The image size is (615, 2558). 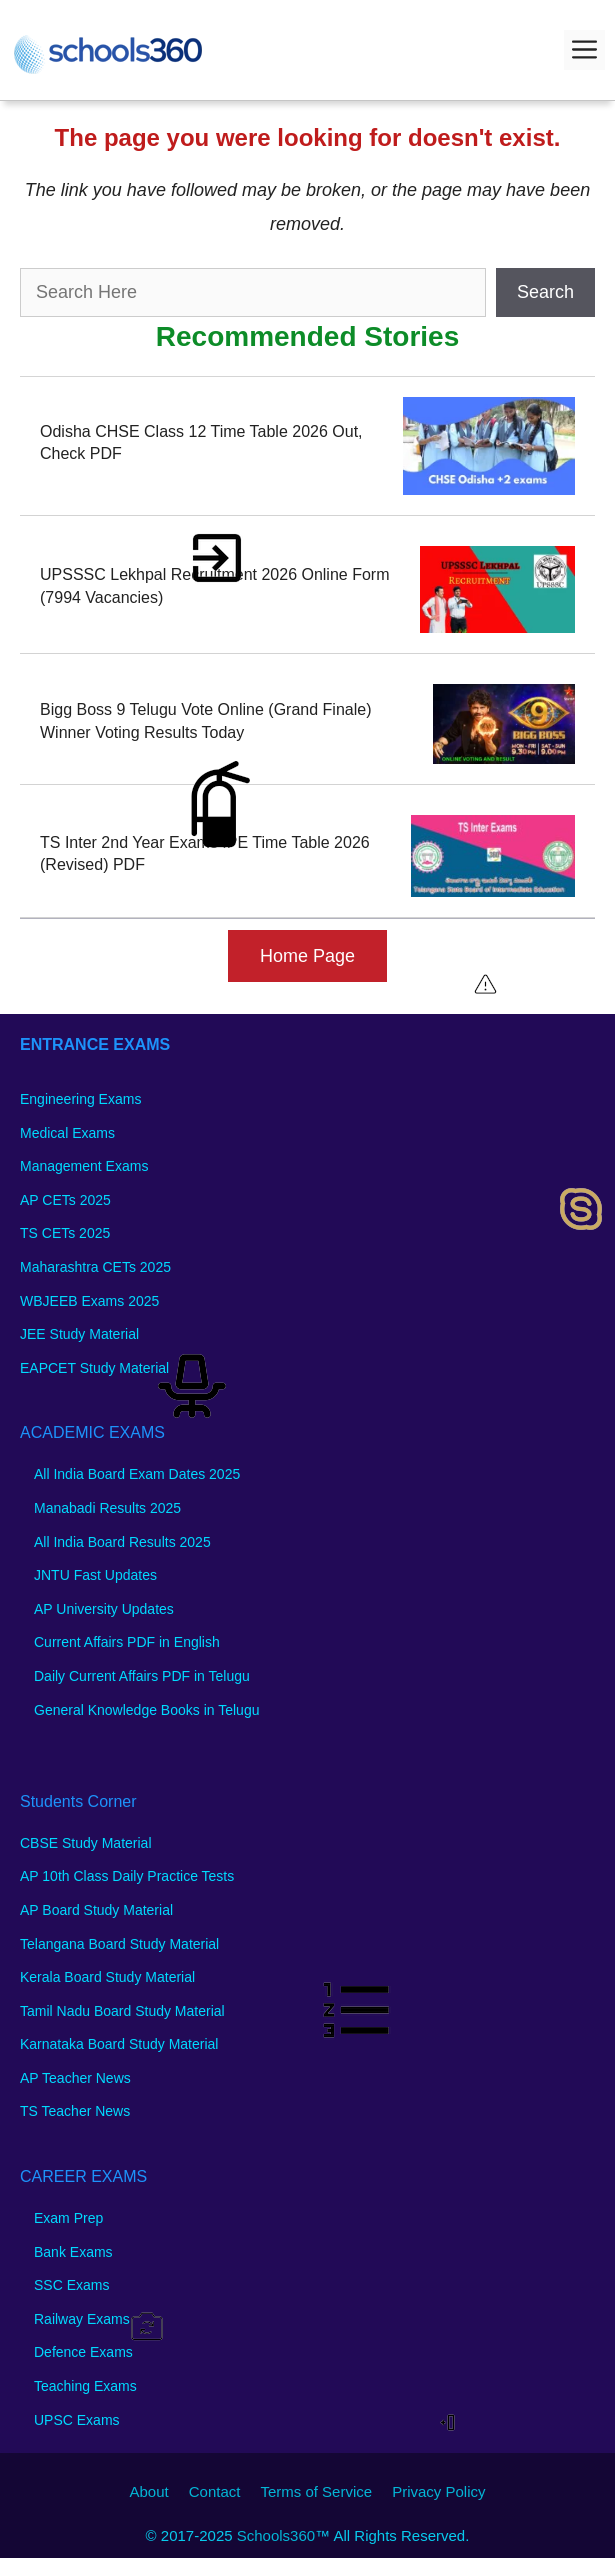 What do you see at coordinates (192, 1386) in the screenshot?
I see `access workspace or office settings` at bounding box center [192, 1386].